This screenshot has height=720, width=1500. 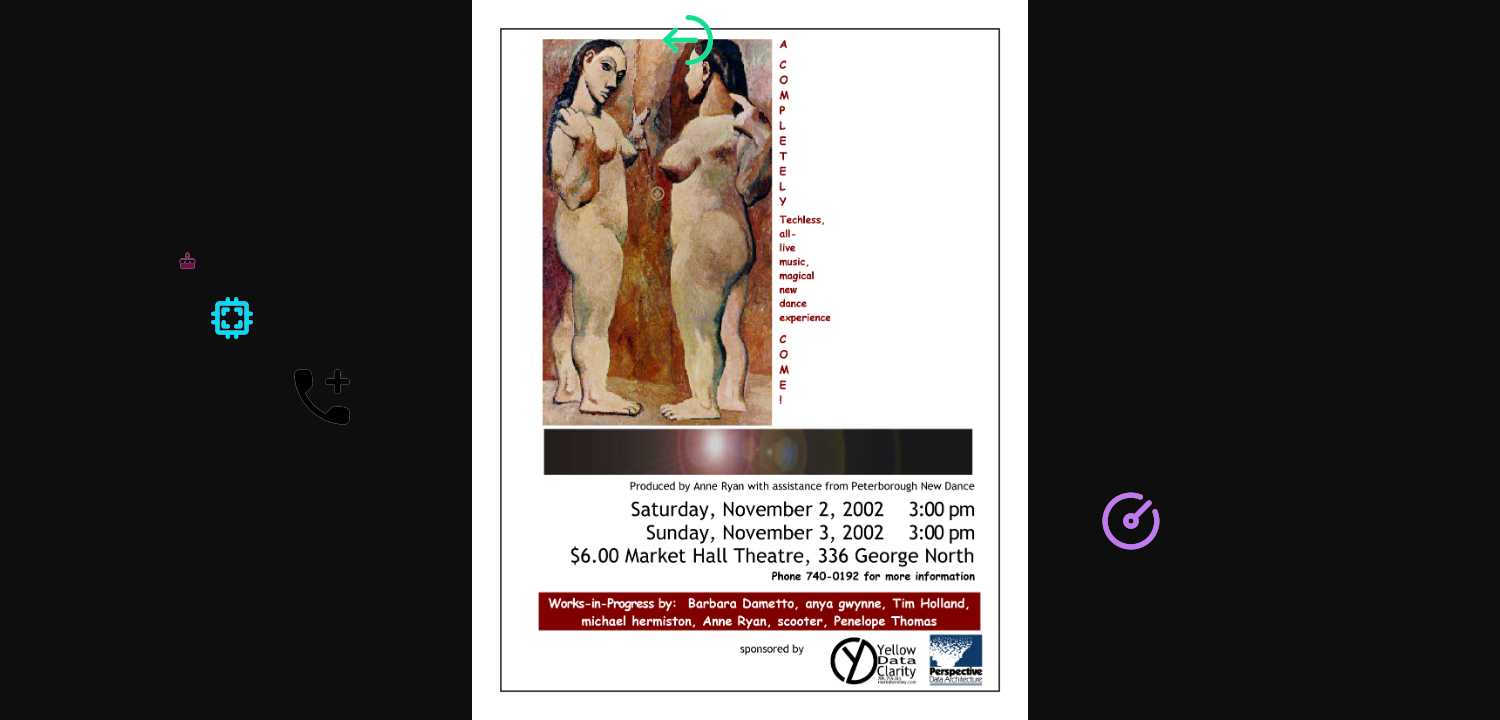 What do you see at coordinates (1131, 521) in the screenshot?
I see `view performance or speed metrics` at bounding box center [1131, 521].